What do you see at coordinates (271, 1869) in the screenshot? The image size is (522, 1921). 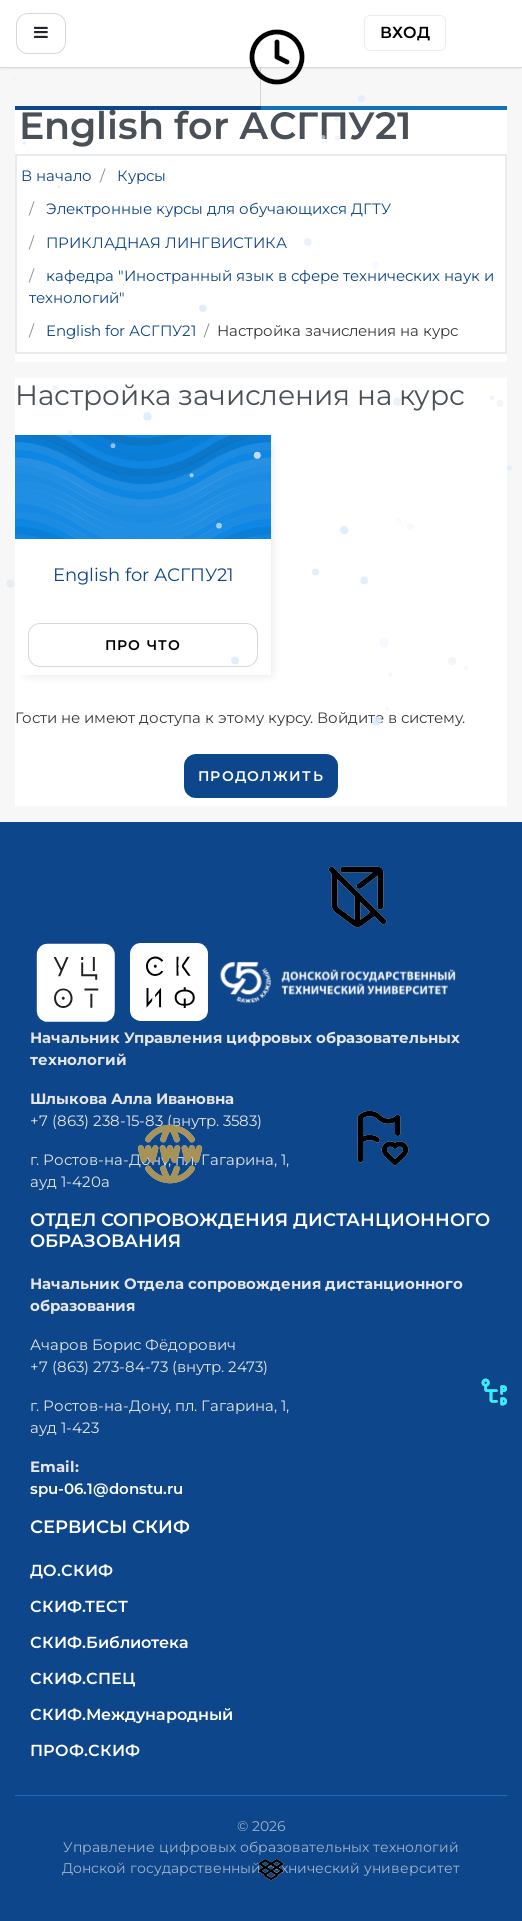 I see `connect to dropbox account` at bounding box center [271, 1869].